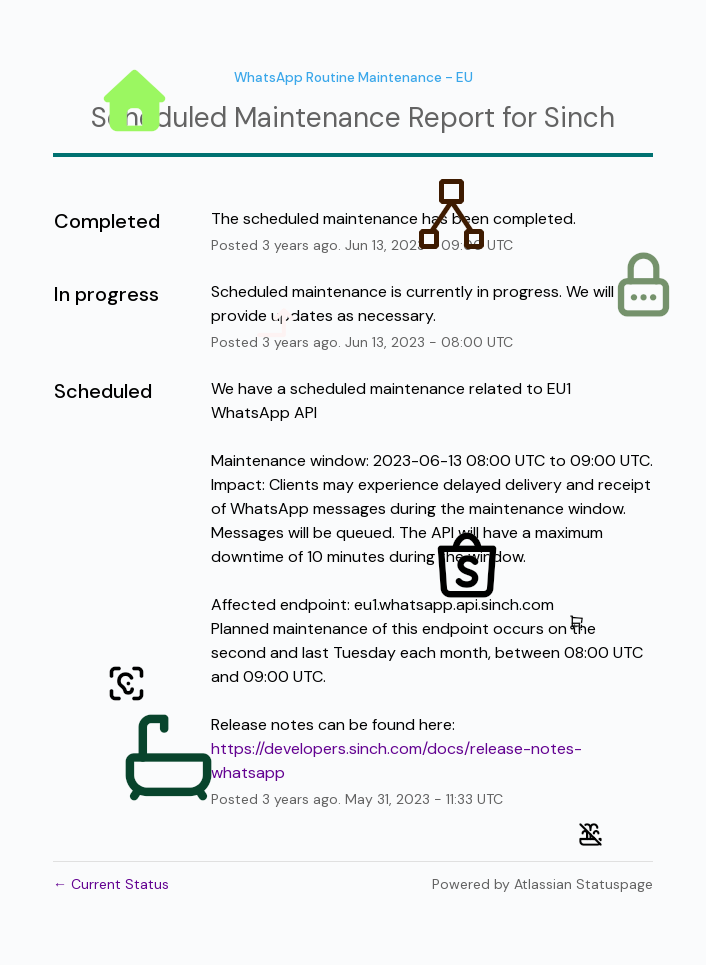  Describe the element at coordinates (576, 622) in the screenshot. I see `cart requires attention or has an issue` at that location.